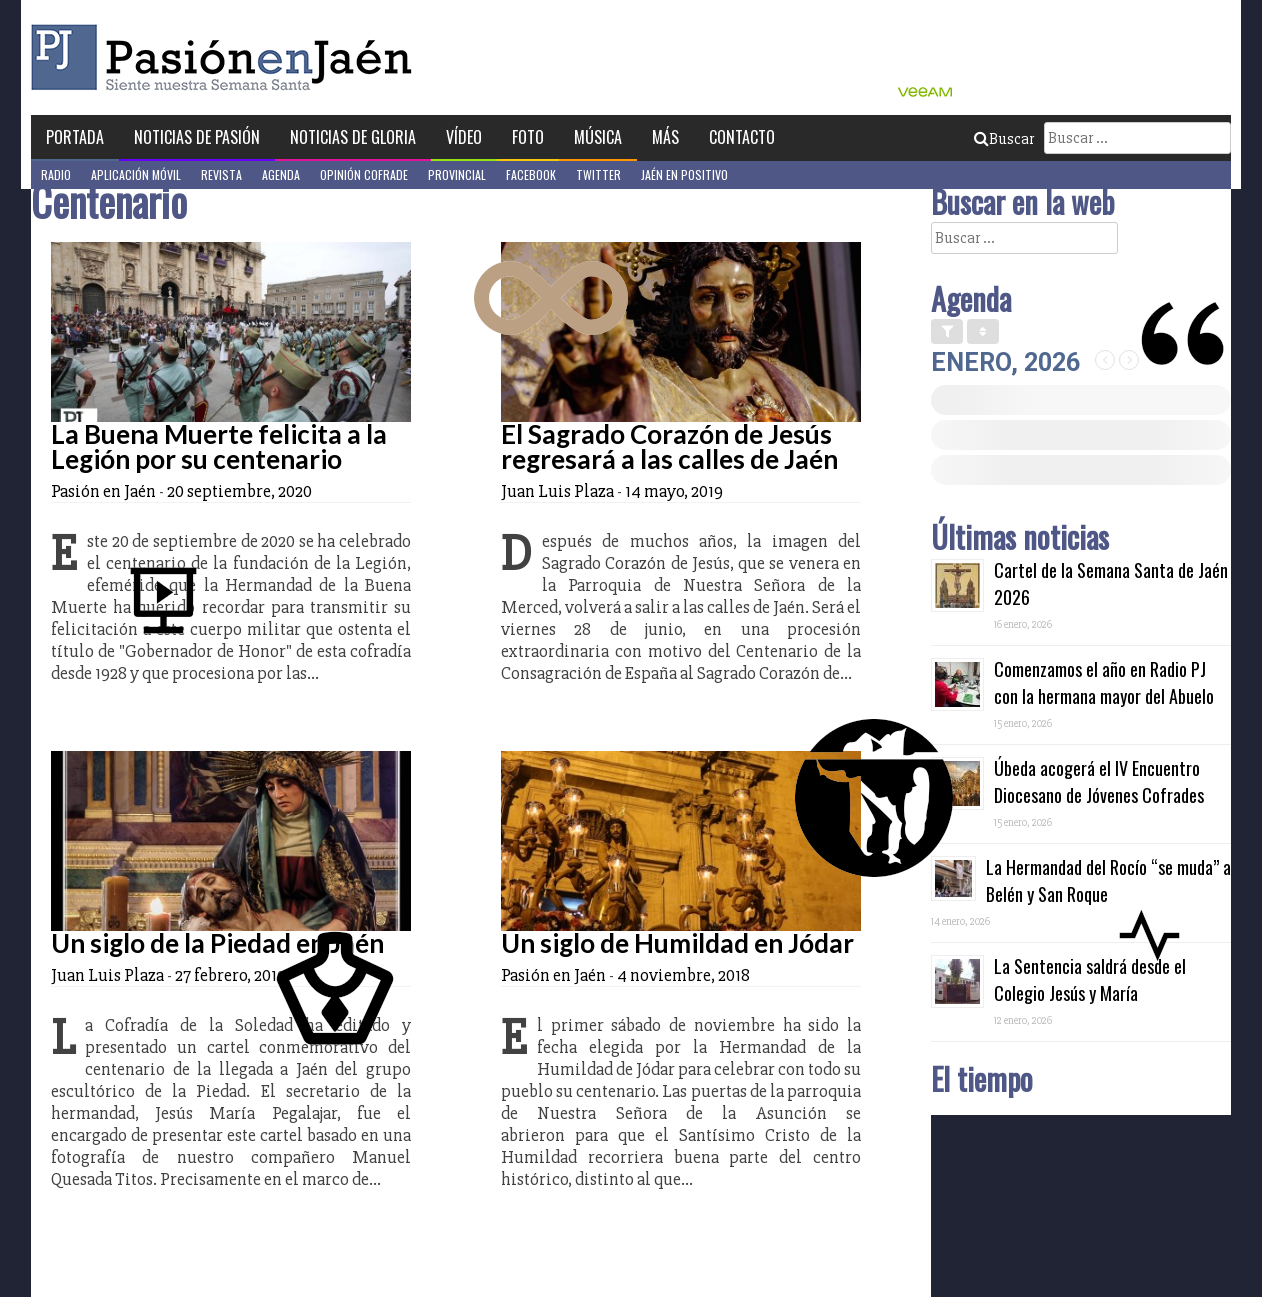  What do you see at coordinates (335, 992) in the screenshot?
I see `browse jewelry or accessories` at bounding box center [335, 992].